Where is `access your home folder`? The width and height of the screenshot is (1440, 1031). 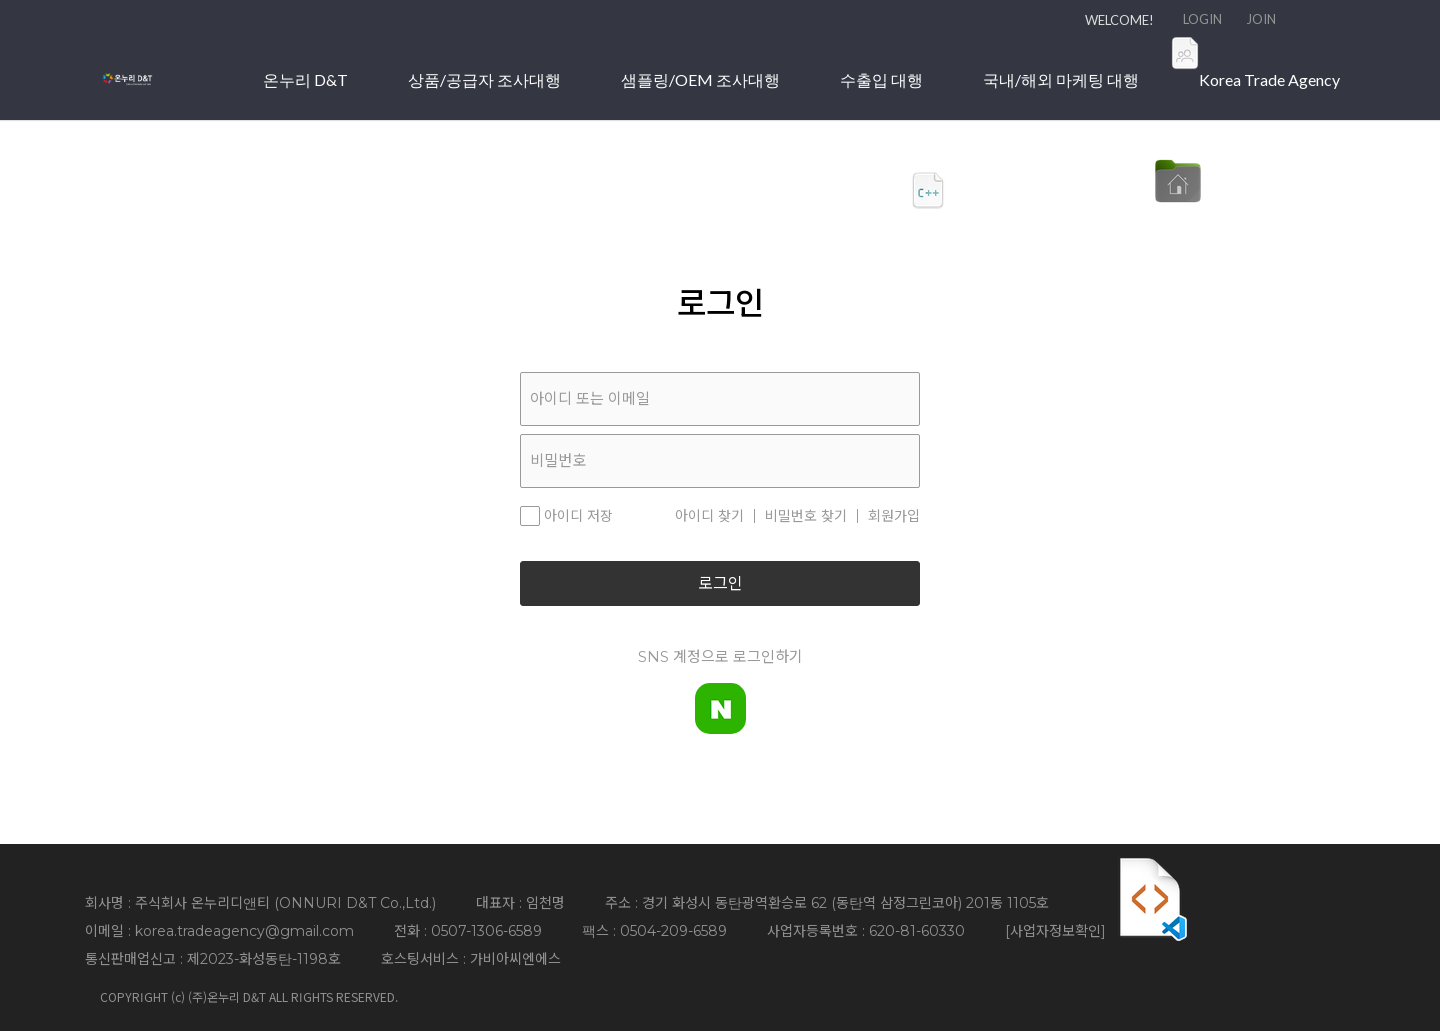
access your home folder is located at coordinates (1178, 181).